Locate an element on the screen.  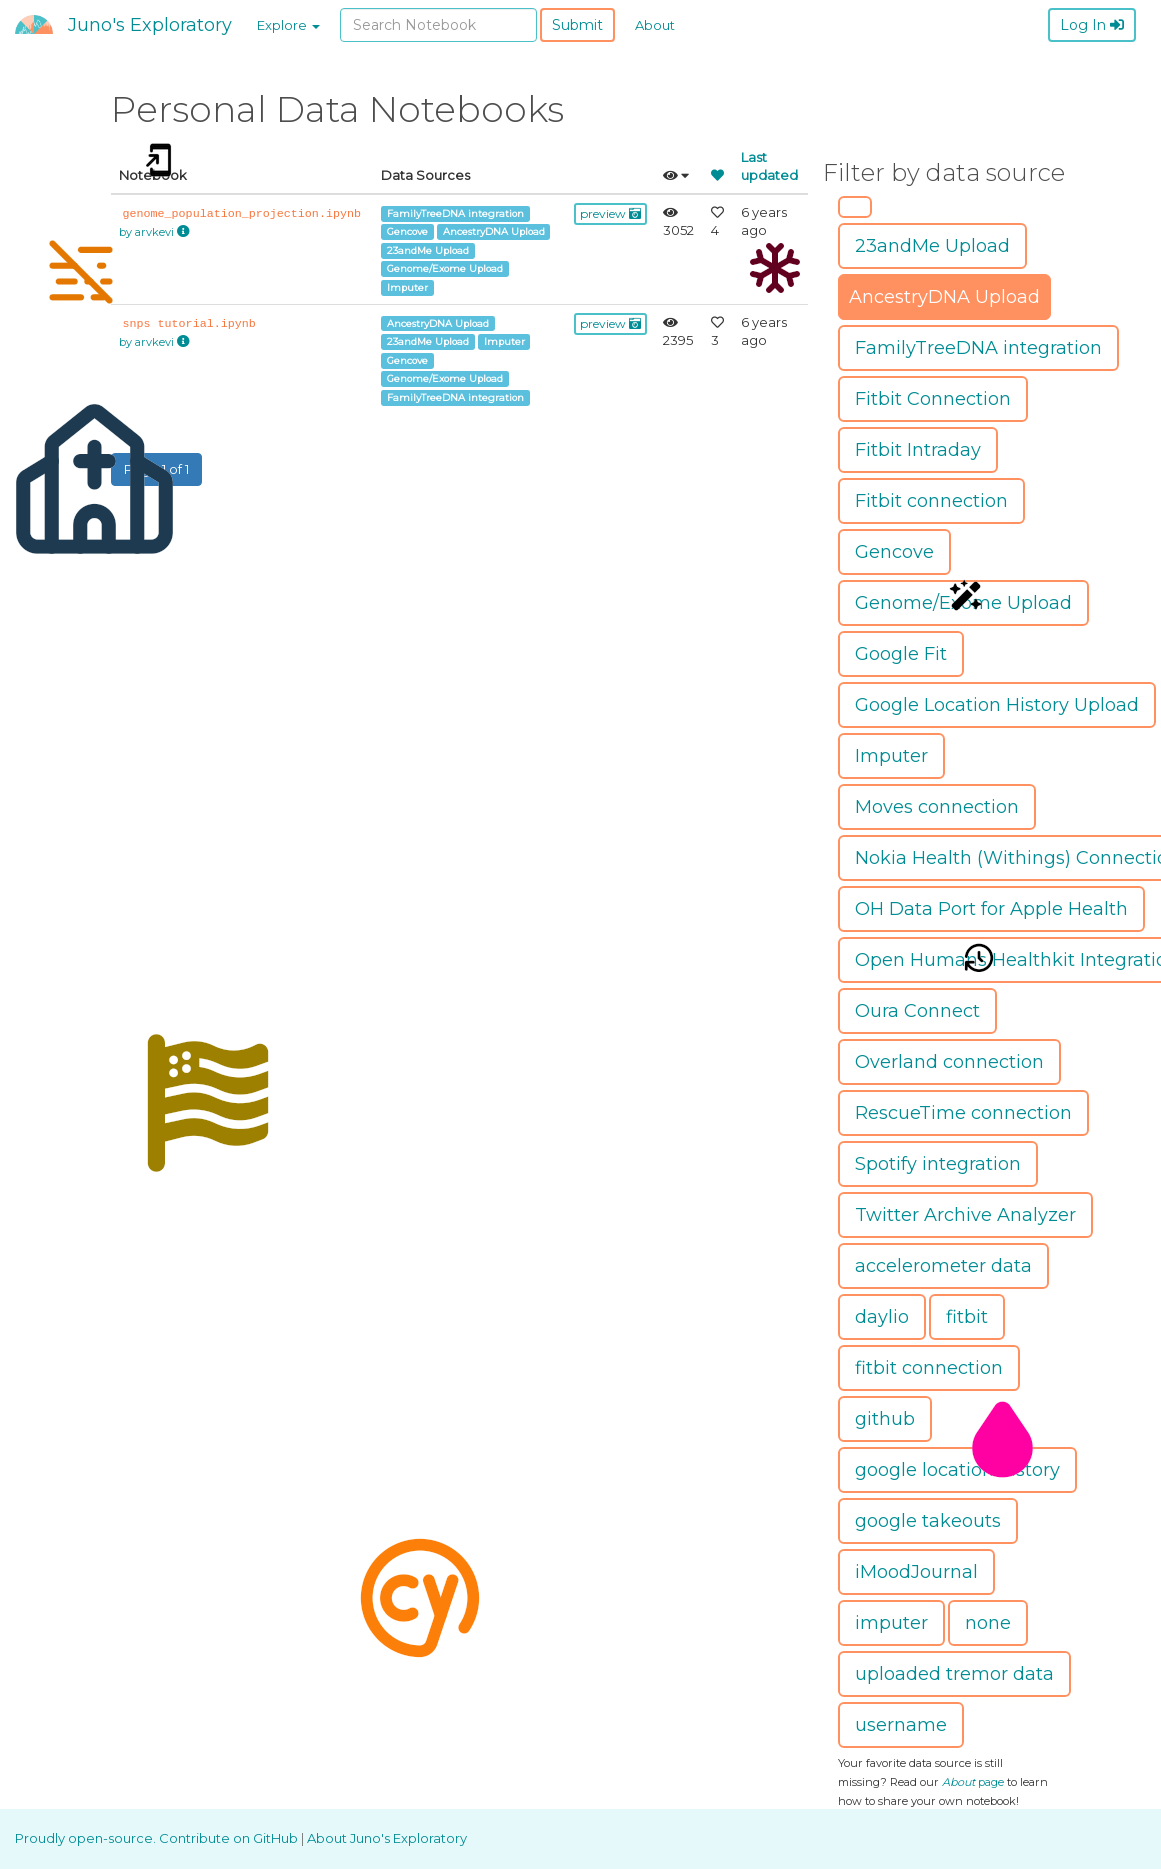
cypress testing framework logo is located at coordinates (420, 1598).